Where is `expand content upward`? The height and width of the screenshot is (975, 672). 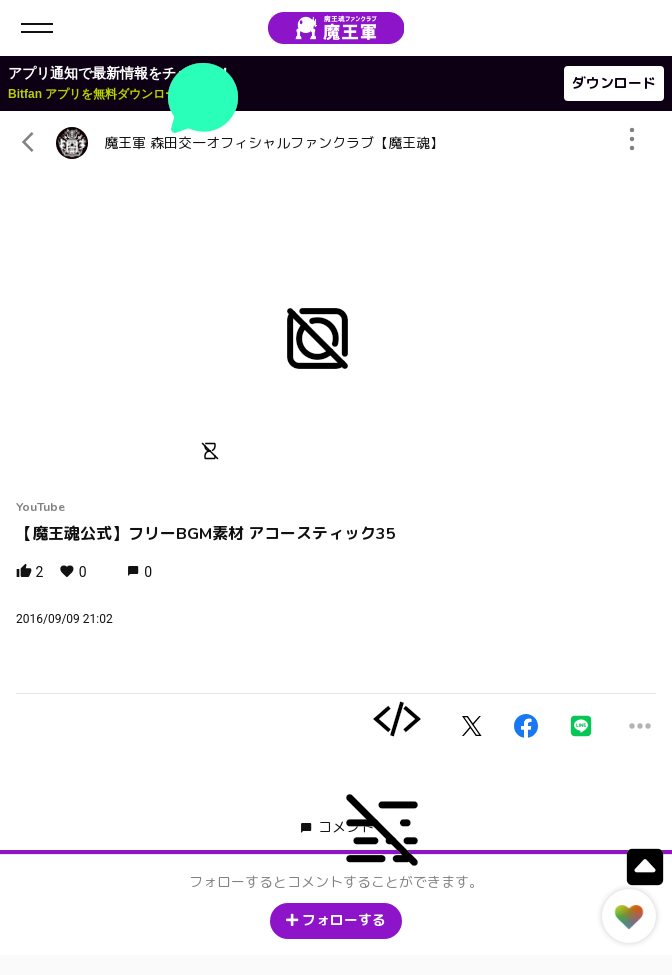
expand content upward is located at coordinates (645, 867).